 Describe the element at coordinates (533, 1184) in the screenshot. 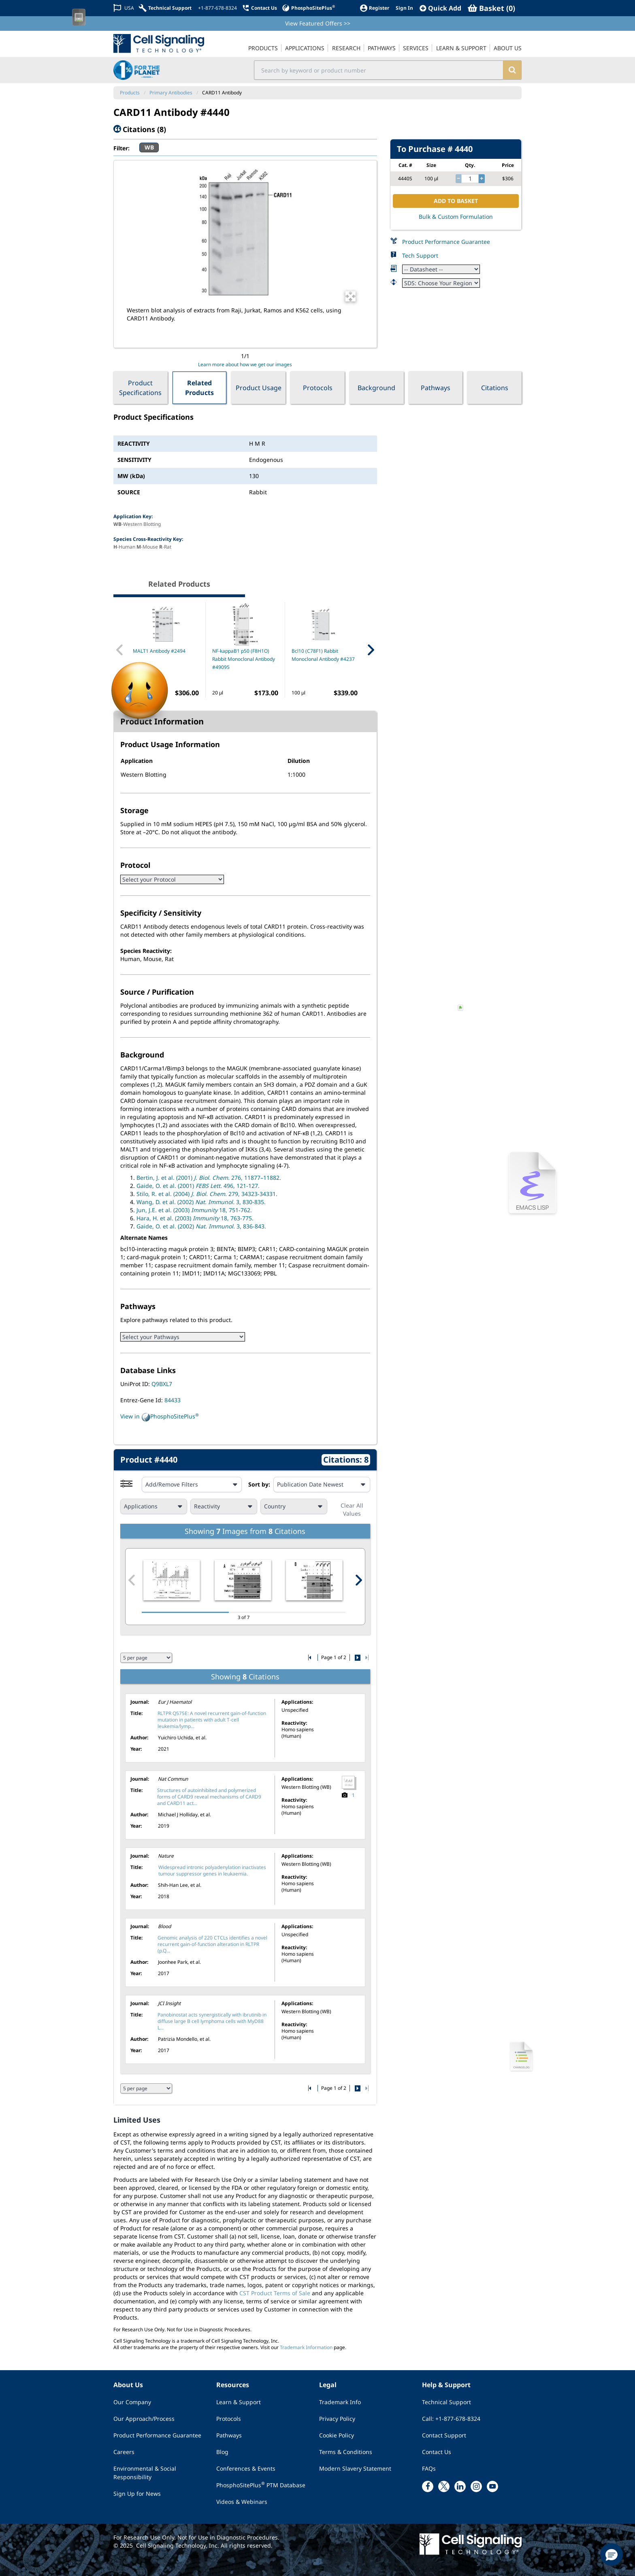

I see `an emacs lisp source code file` at that location.